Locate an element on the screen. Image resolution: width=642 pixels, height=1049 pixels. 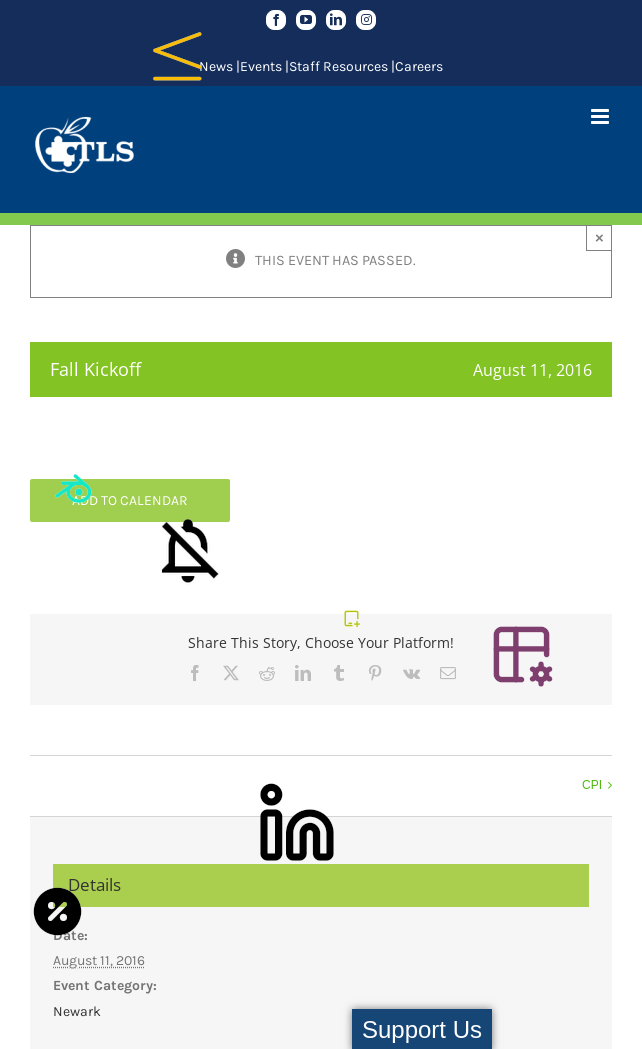
open blender 3d modeling software is located at coordinates (73, 488).